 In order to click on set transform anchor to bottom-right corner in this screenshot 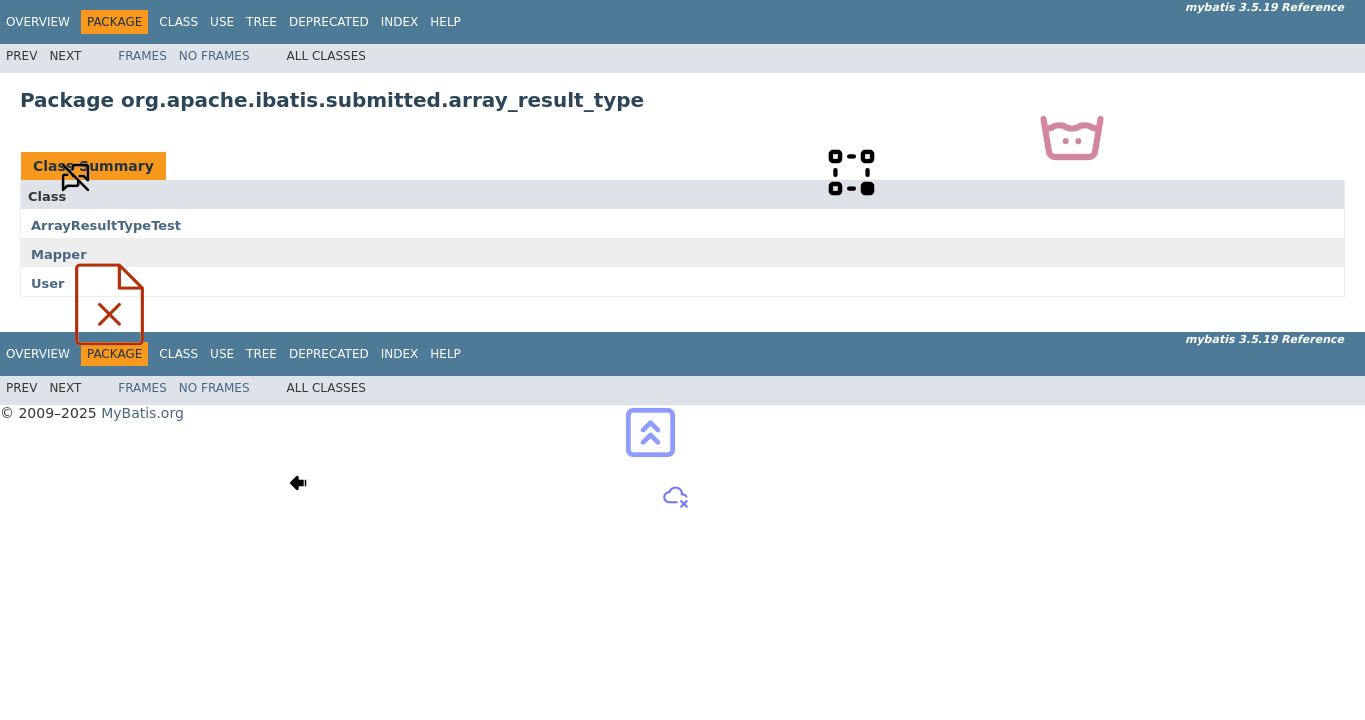, I will do `click(851, 172)`.